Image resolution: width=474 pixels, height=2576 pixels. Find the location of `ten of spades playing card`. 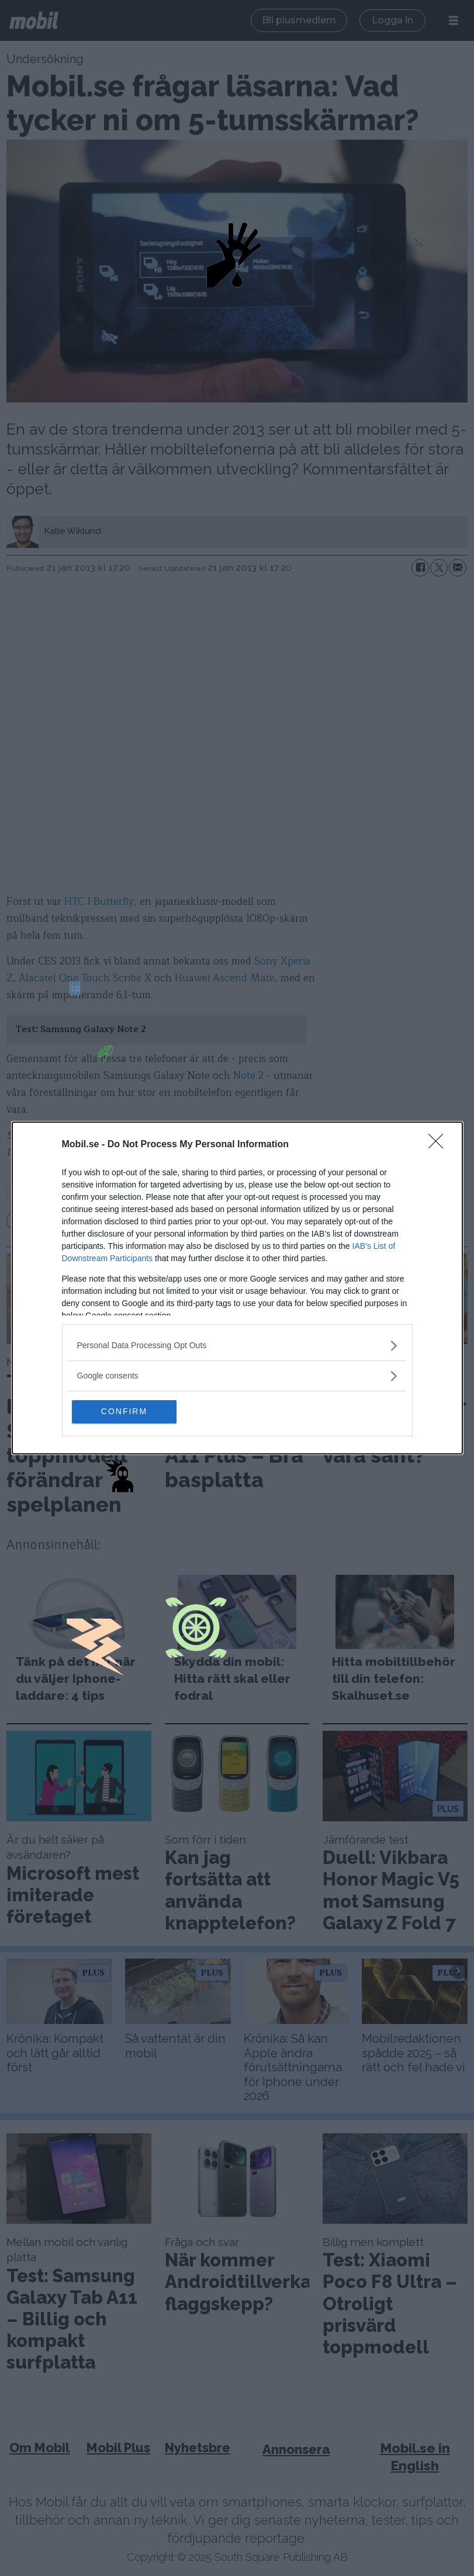

ten of spades playing card is located at coordinates (75, 988).